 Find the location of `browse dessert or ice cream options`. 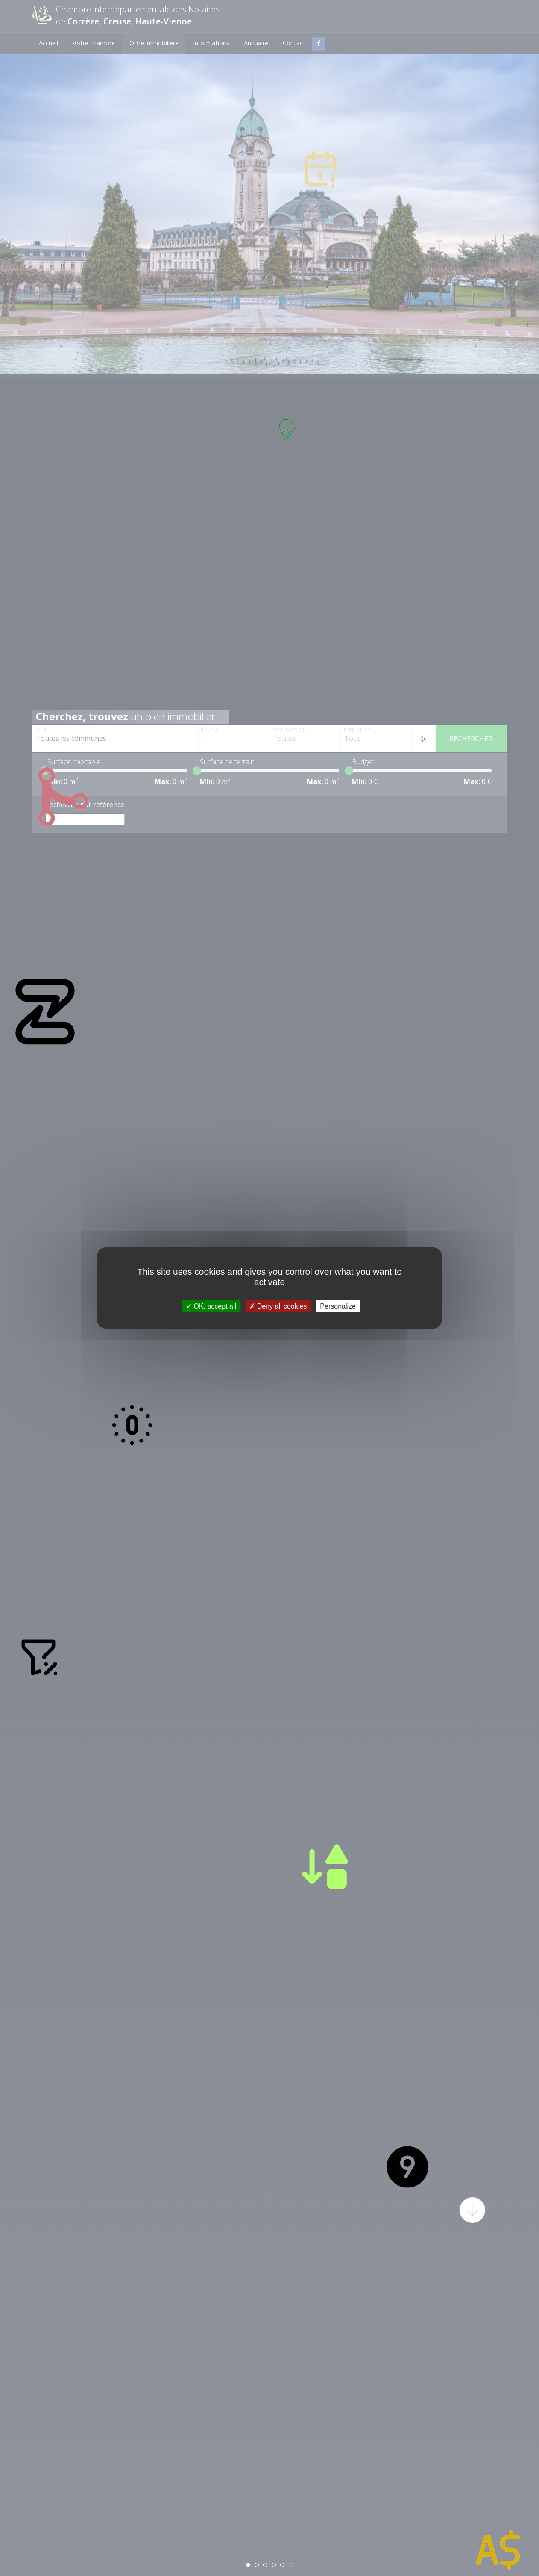

browse dessert or ice cream options is located at coordinates (286, 429).